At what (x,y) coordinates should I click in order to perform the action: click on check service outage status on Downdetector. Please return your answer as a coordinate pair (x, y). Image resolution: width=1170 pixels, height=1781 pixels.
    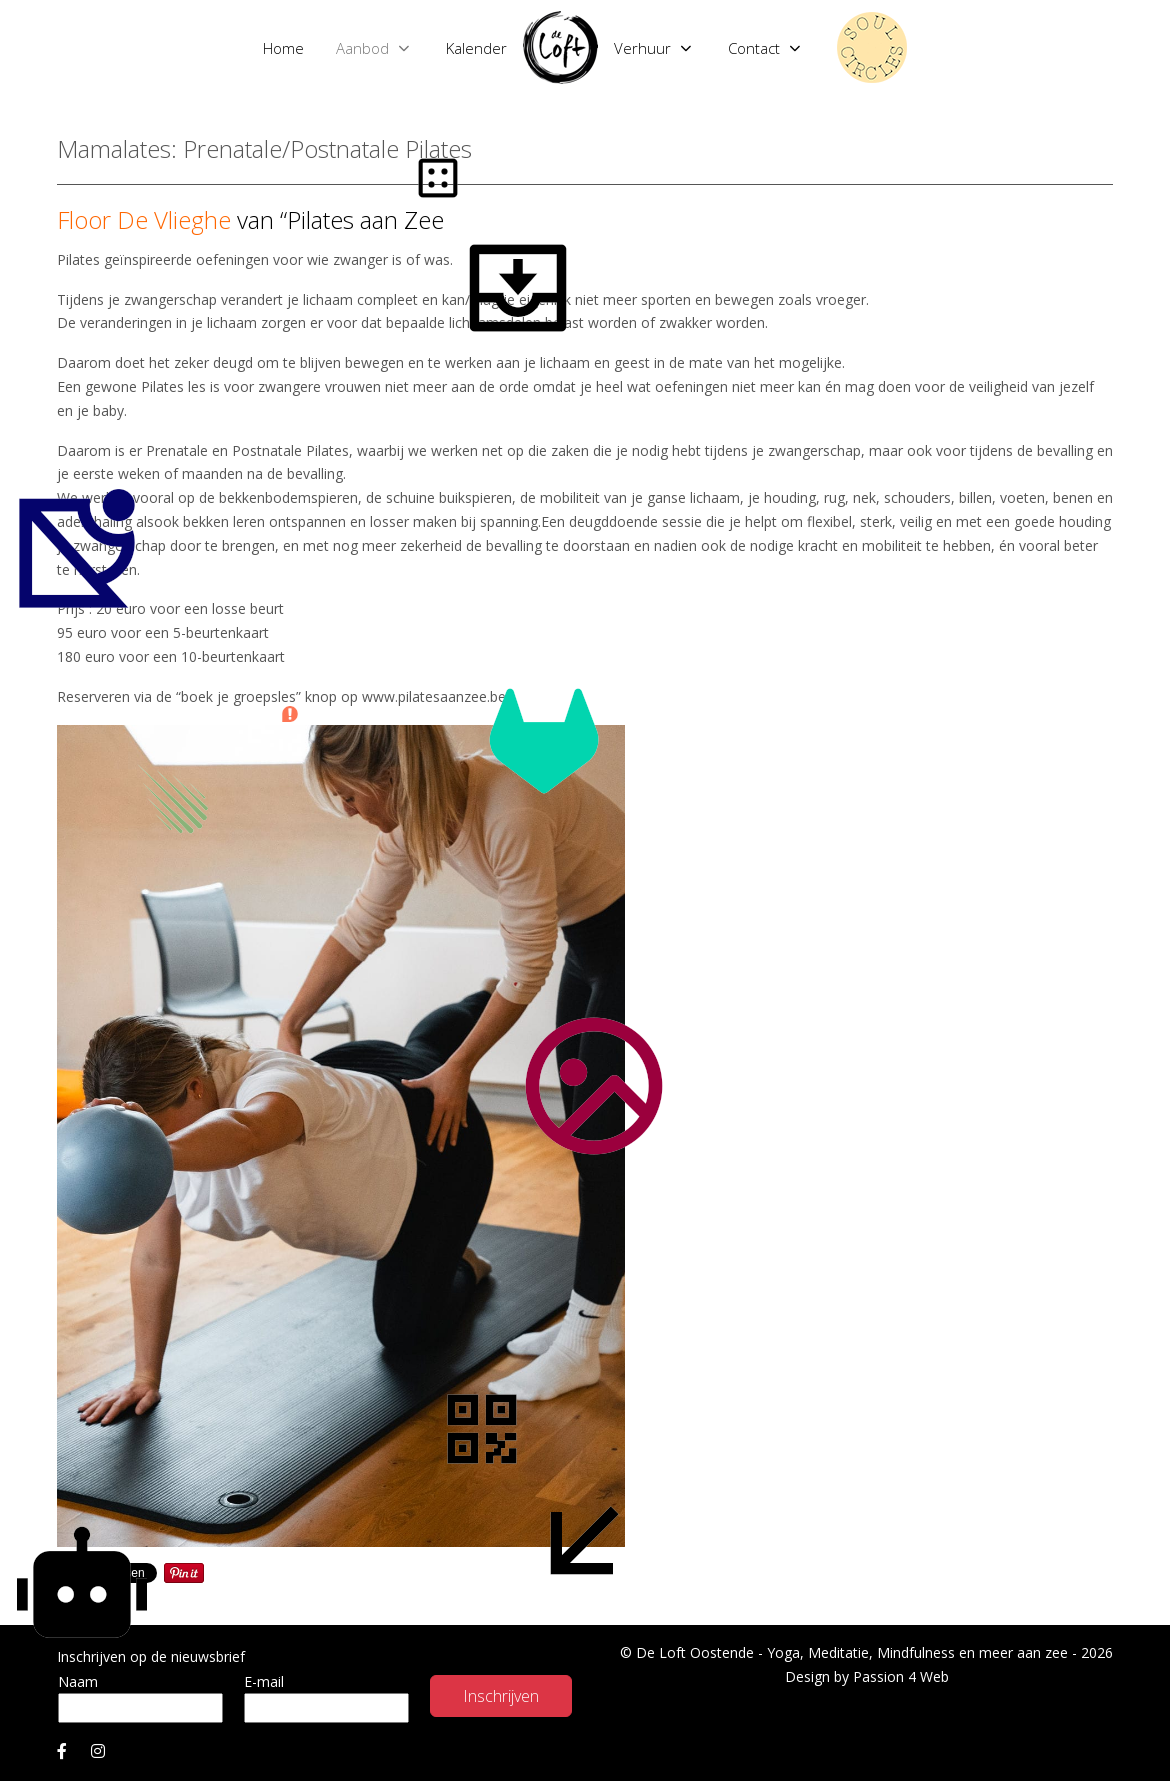
    Looking at the image, I should click on (290, 714).